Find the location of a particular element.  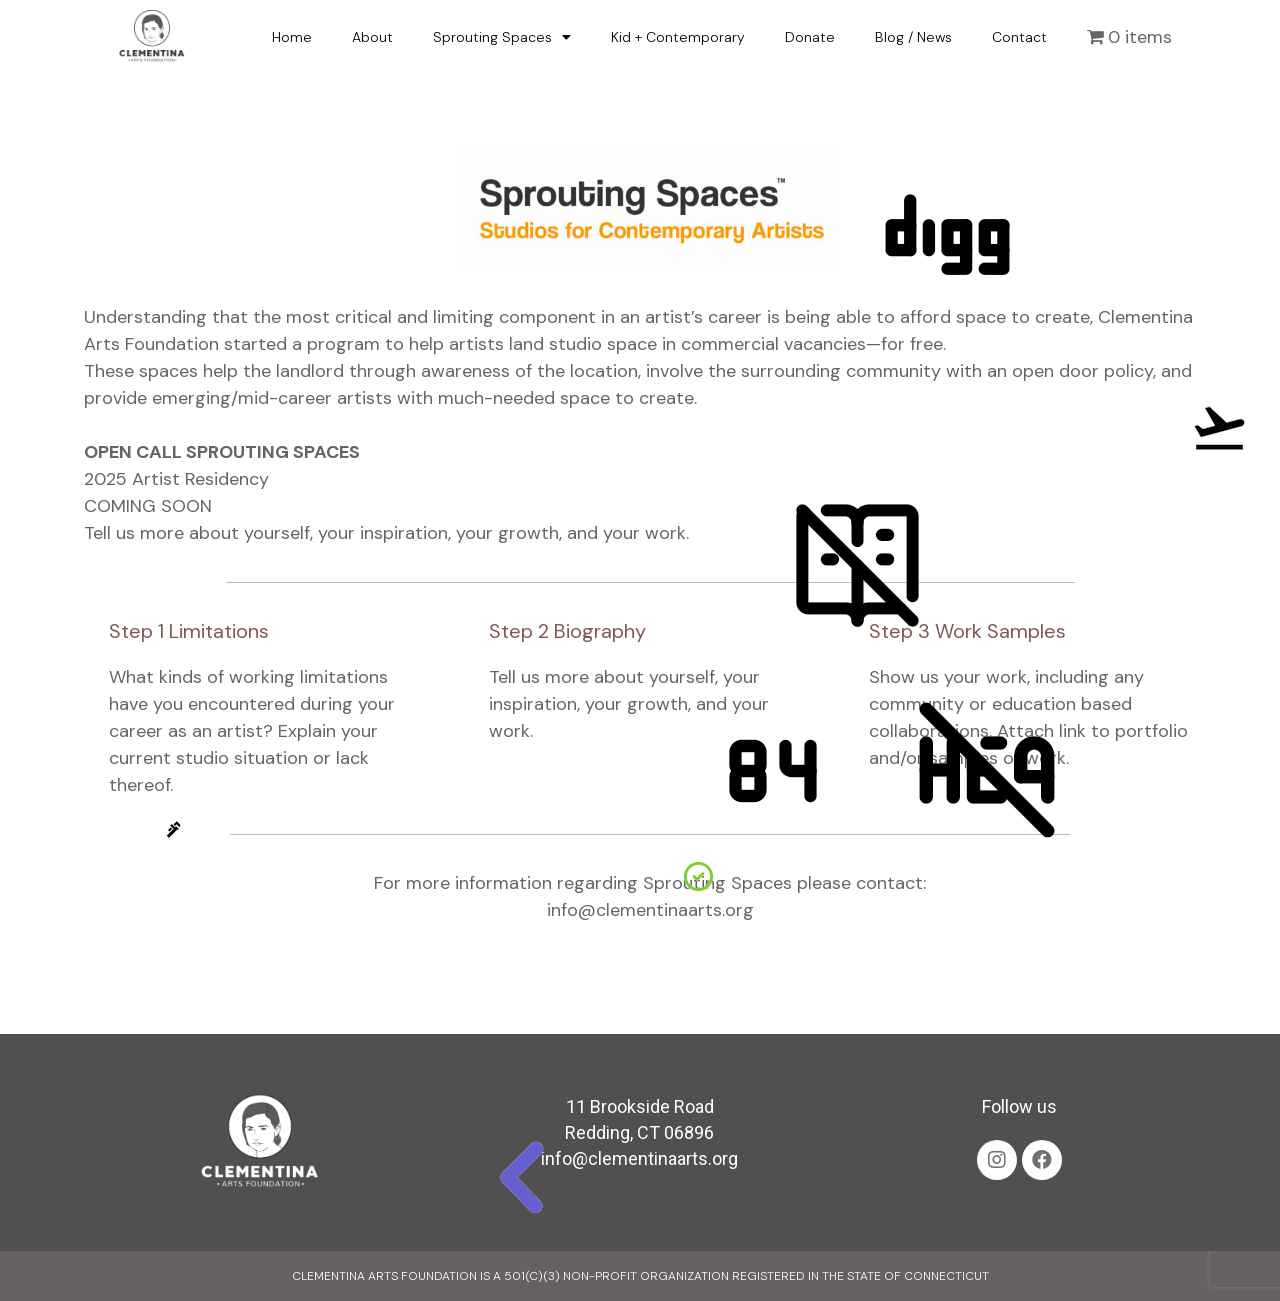

access plumbing services or repairs is located at coordinates (173, 829).